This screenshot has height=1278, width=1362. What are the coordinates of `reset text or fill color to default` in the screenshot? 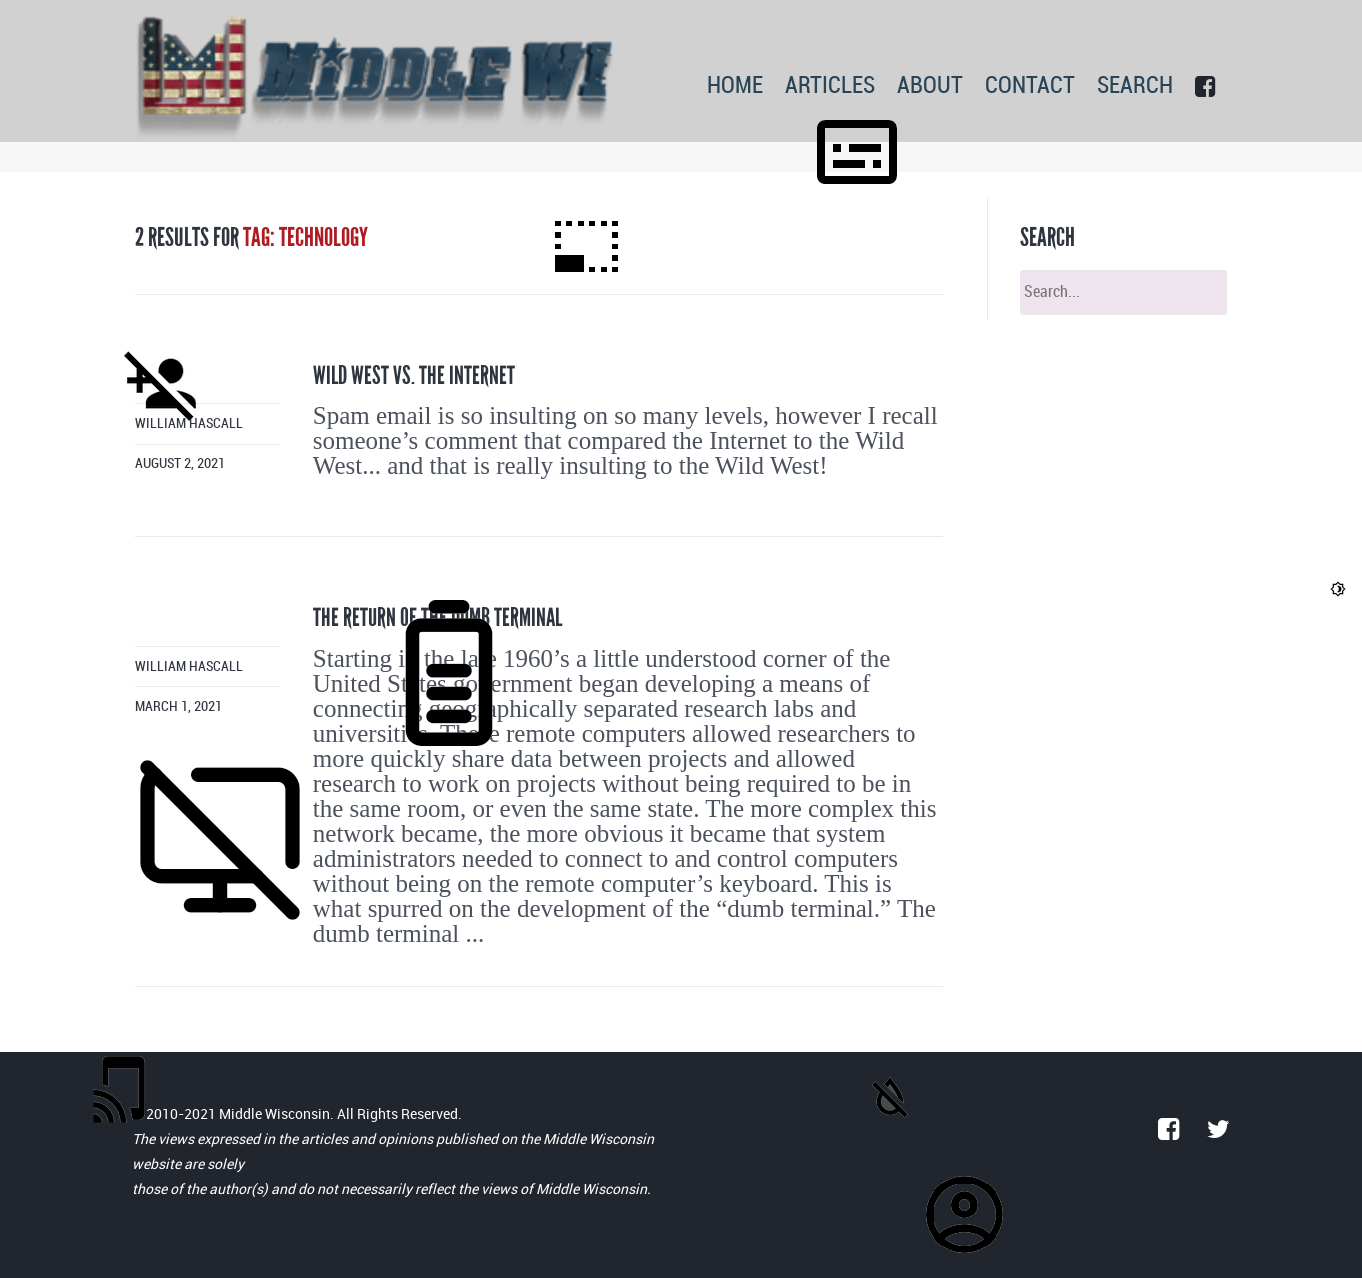 It's located at (890, 1097).